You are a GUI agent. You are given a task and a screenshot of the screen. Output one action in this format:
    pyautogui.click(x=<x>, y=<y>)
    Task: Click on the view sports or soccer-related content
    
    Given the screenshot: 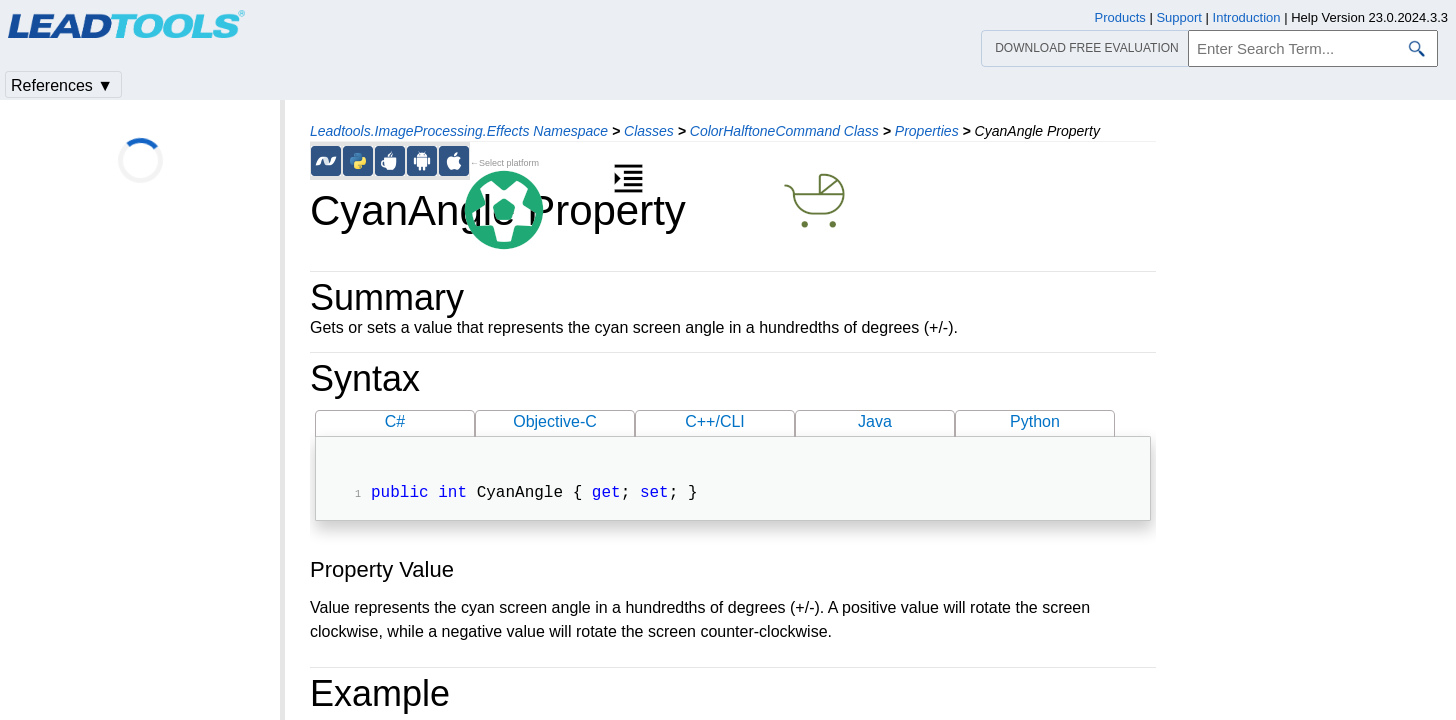 What is the action you would take?
    pyautogui.click(x=504, y=210)
    